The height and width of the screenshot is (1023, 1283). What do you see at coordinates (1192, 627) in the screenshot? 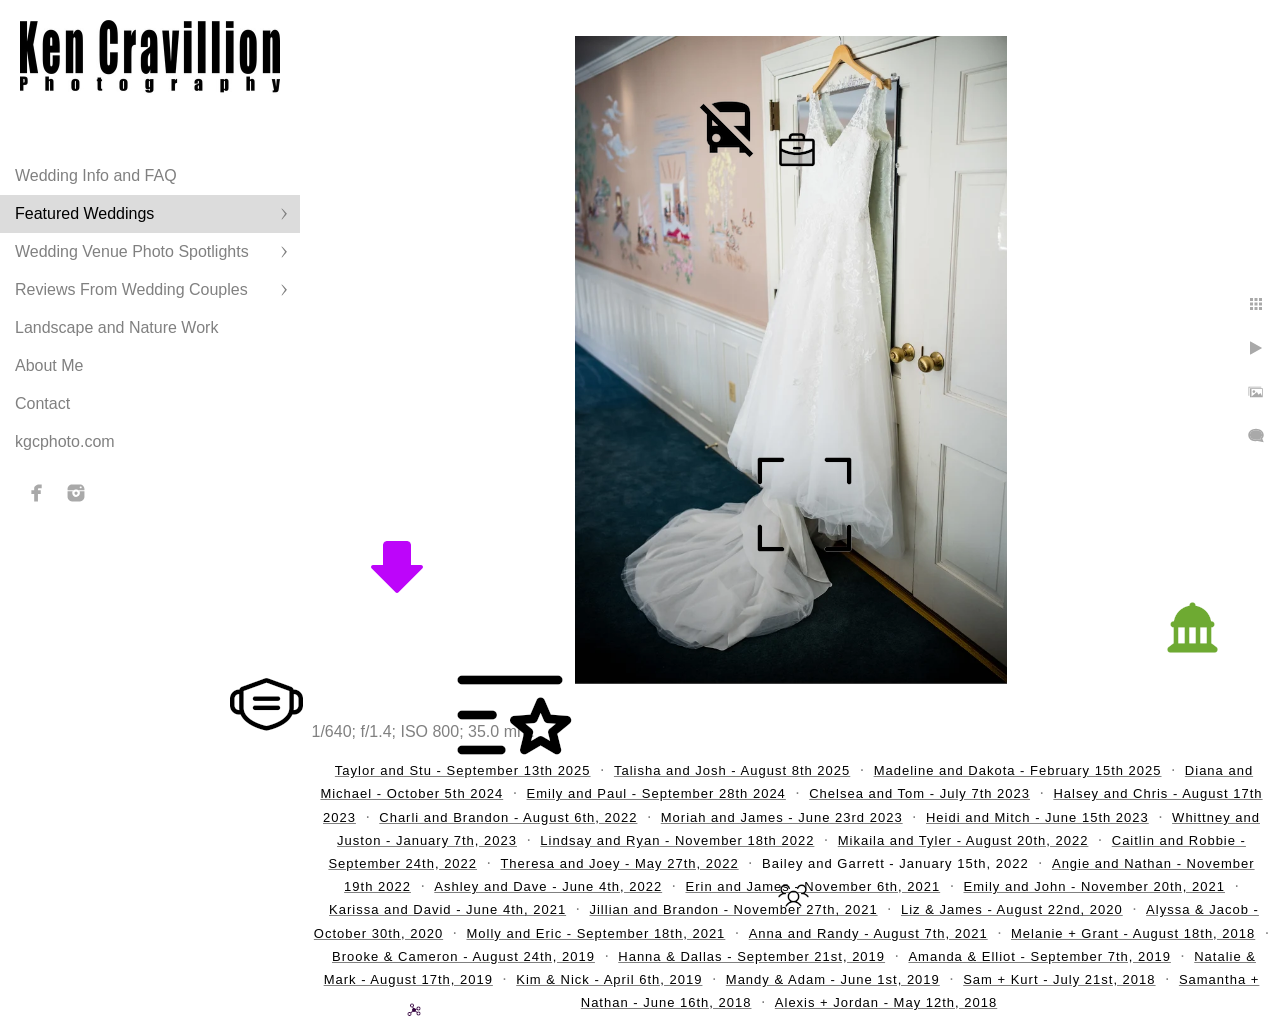
I see `view government or civic services` at bounding box center [1192, 627].